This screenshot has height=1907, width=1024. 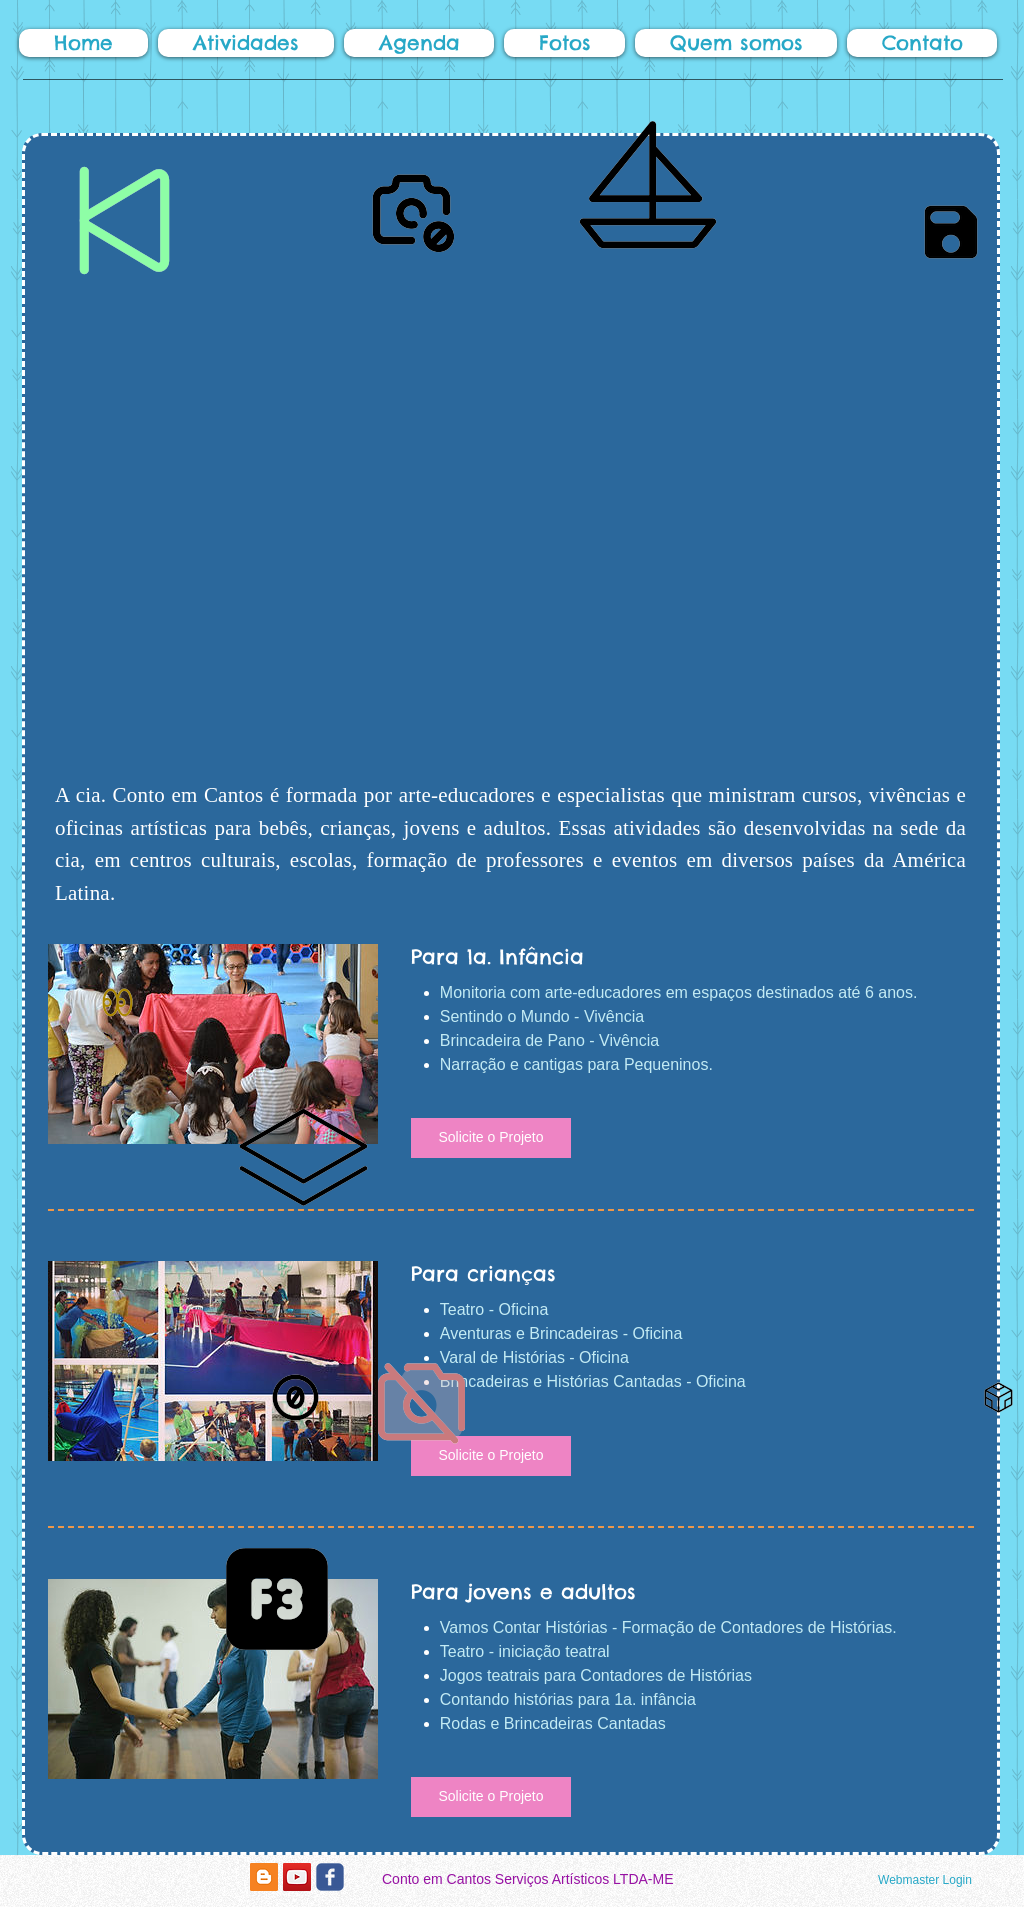 What do you see at coordinates (277, 1599) in the screenshot?
I see `keyboard shortcut indicator for F3 function key` at bounding box center [277, 1599].